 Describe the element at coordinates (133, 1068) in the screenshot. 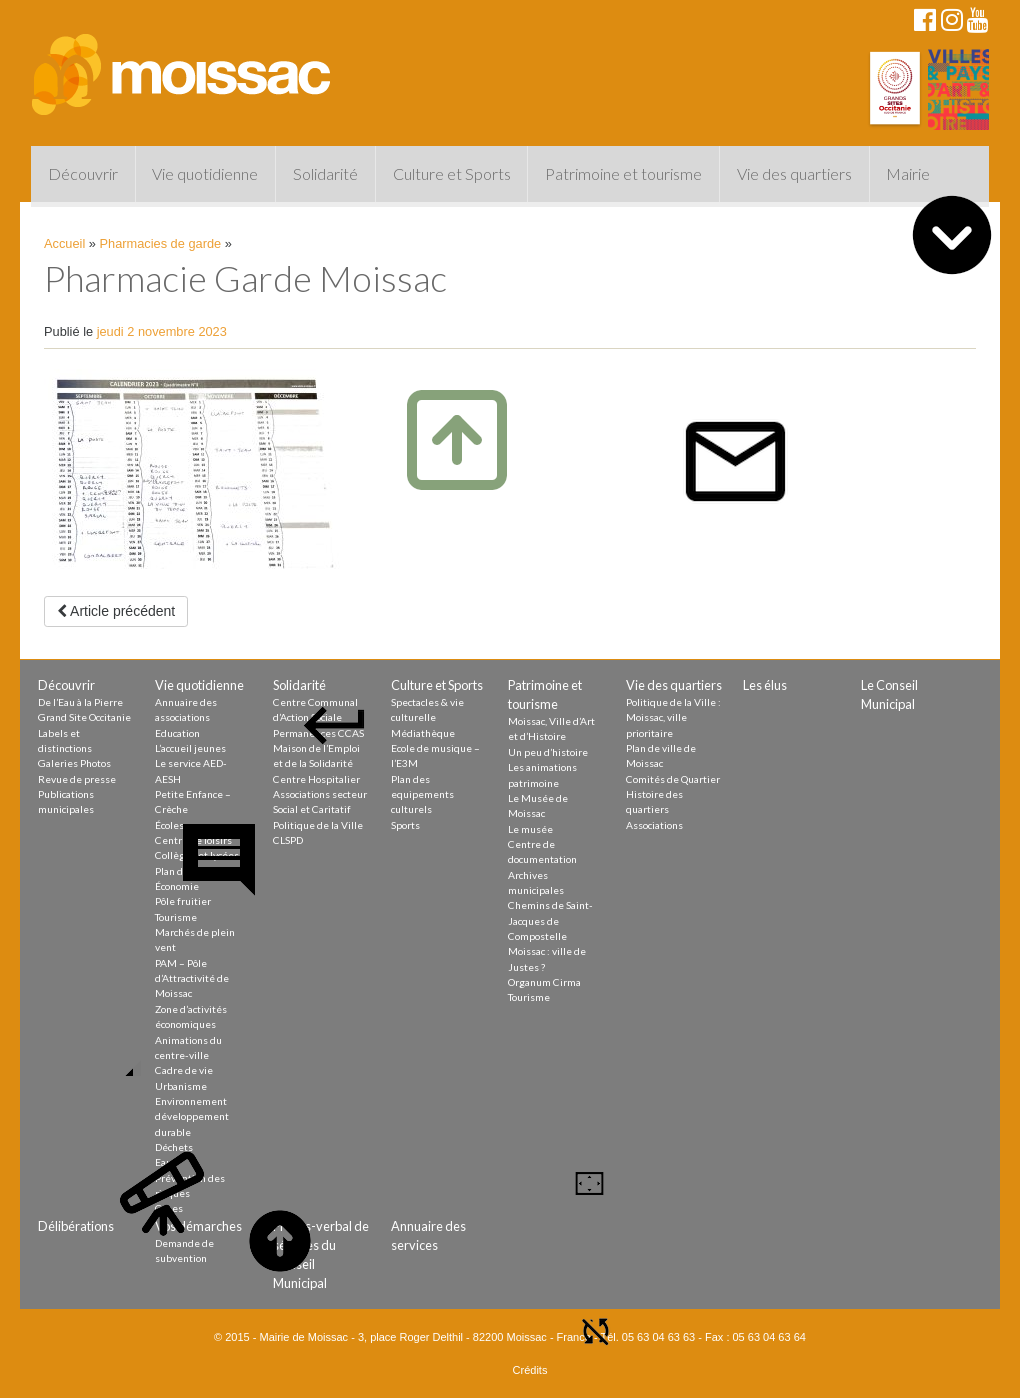

I see `indicates weak cellular signal strength` at that location.